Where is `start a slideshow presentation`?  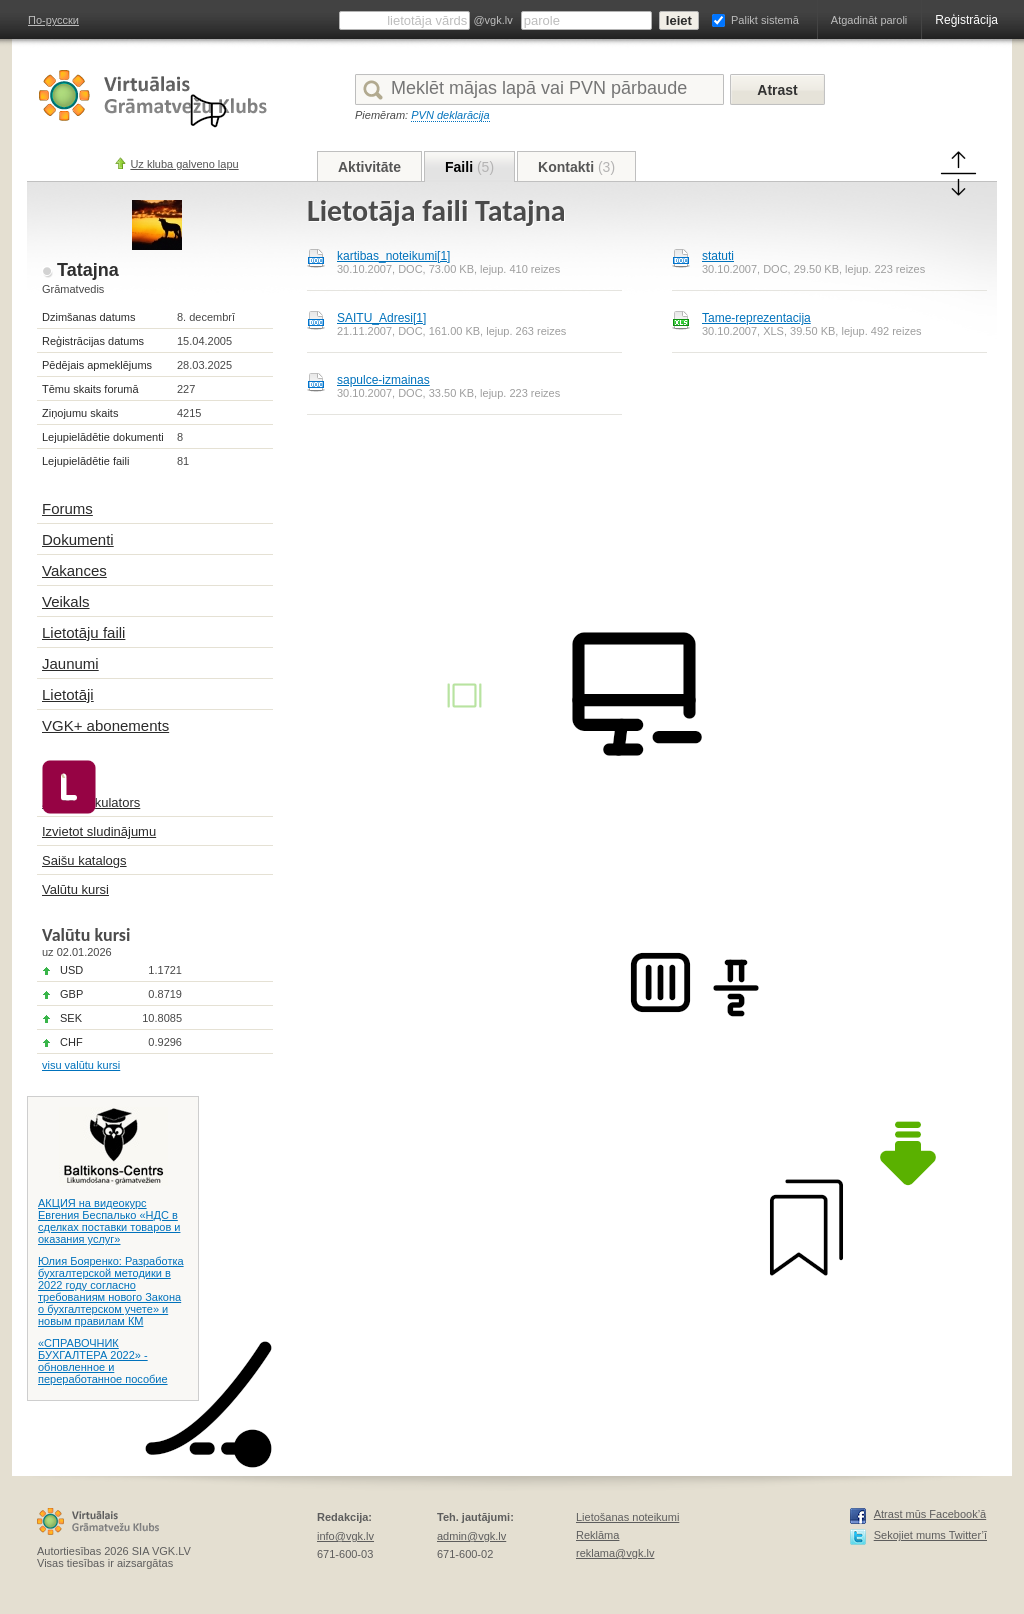
start a slideshow presentation is located at coordinates (464, 695).